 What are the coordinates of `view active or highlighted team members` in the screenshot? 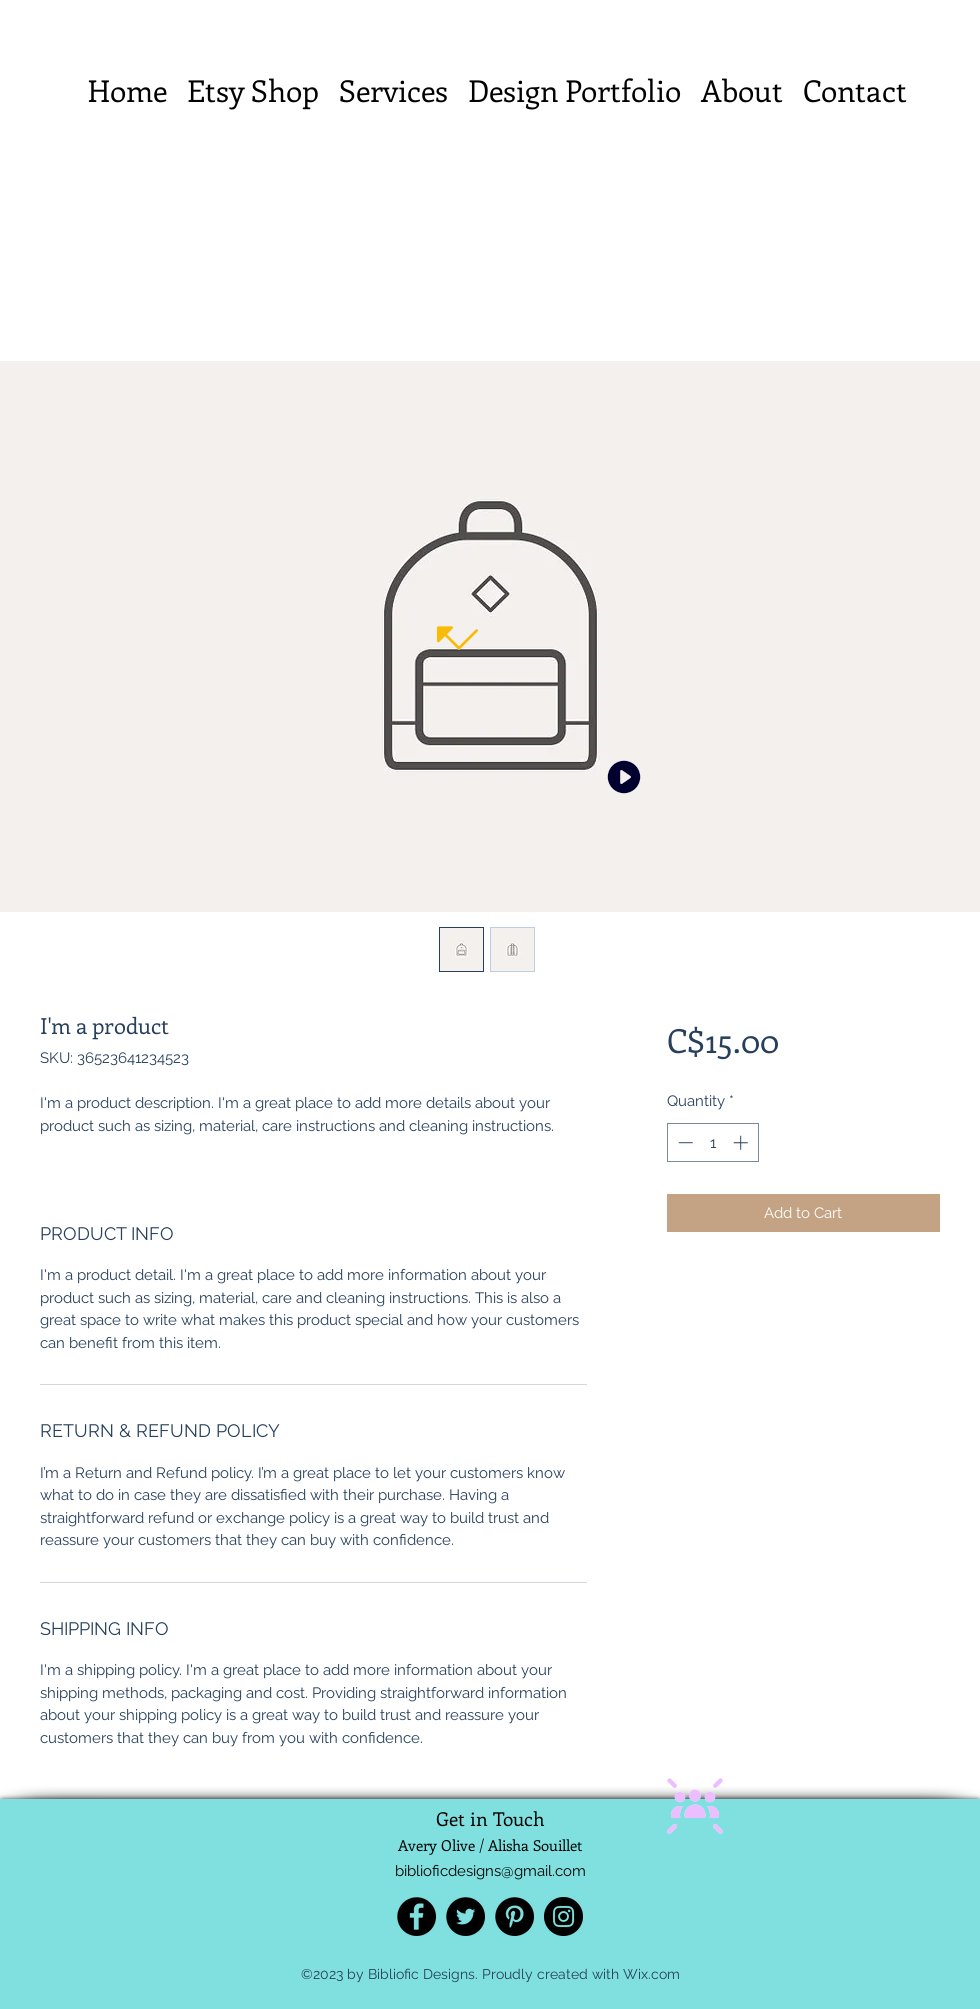 It's located at (695, 1806).